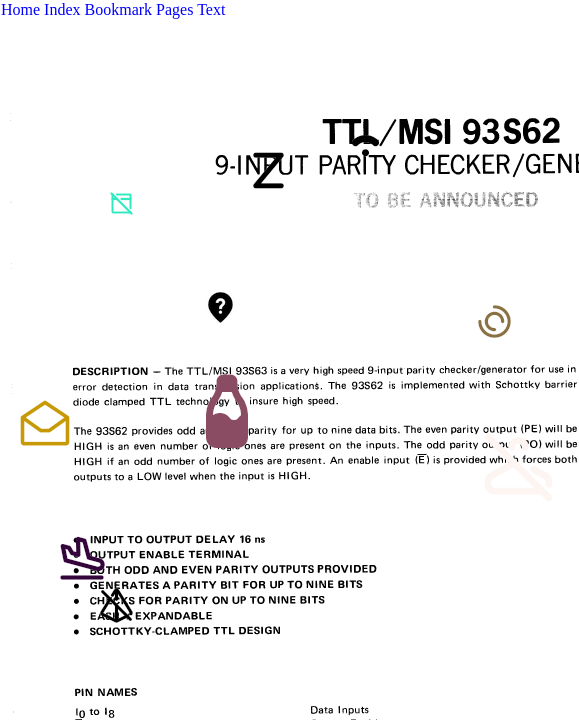 The width and height of the screenshot is (579, 720). I want to click on indicates content is loading, so click(494, 321).